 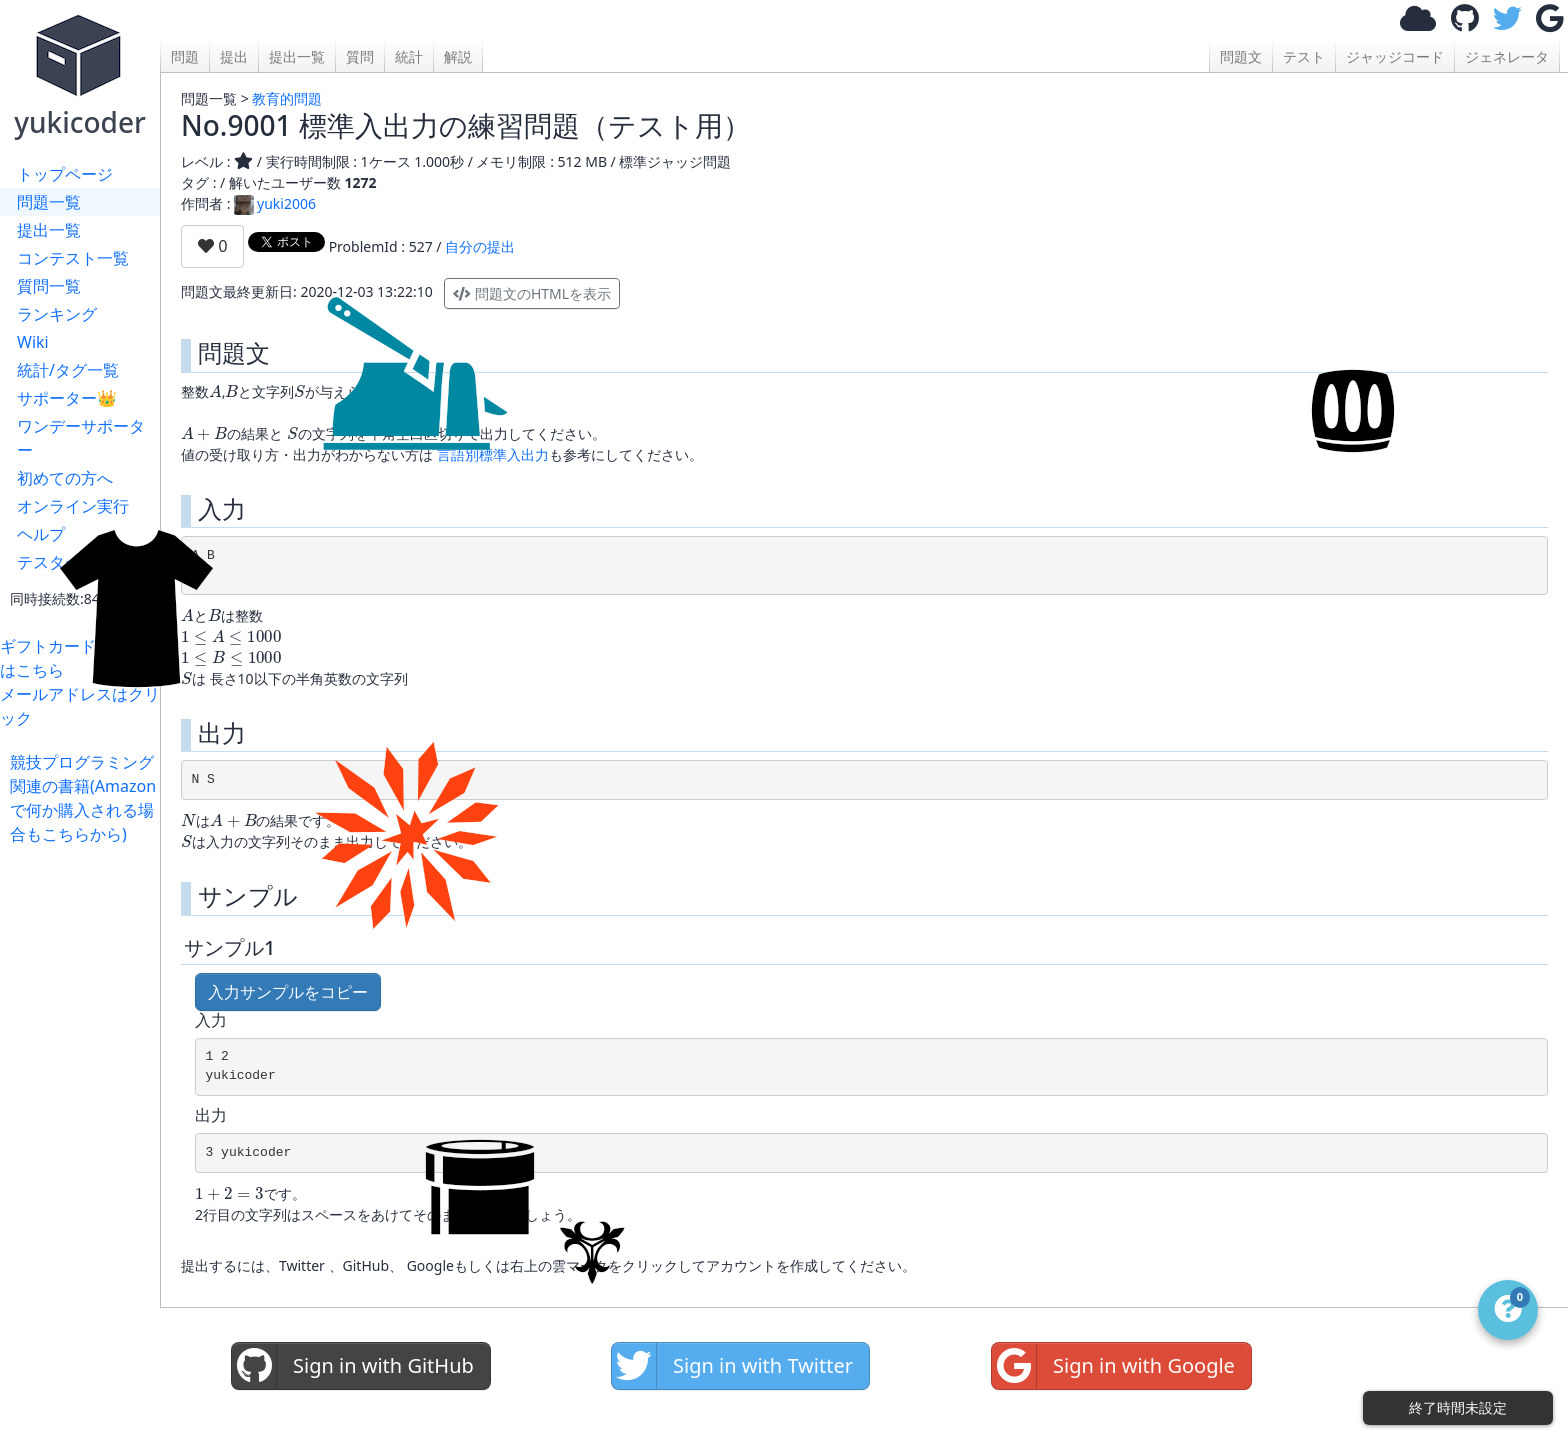 What do you see at coordinates (406, 834) in the screenshot?
I see `shatter or break an object` at bounding box center [406, 834].